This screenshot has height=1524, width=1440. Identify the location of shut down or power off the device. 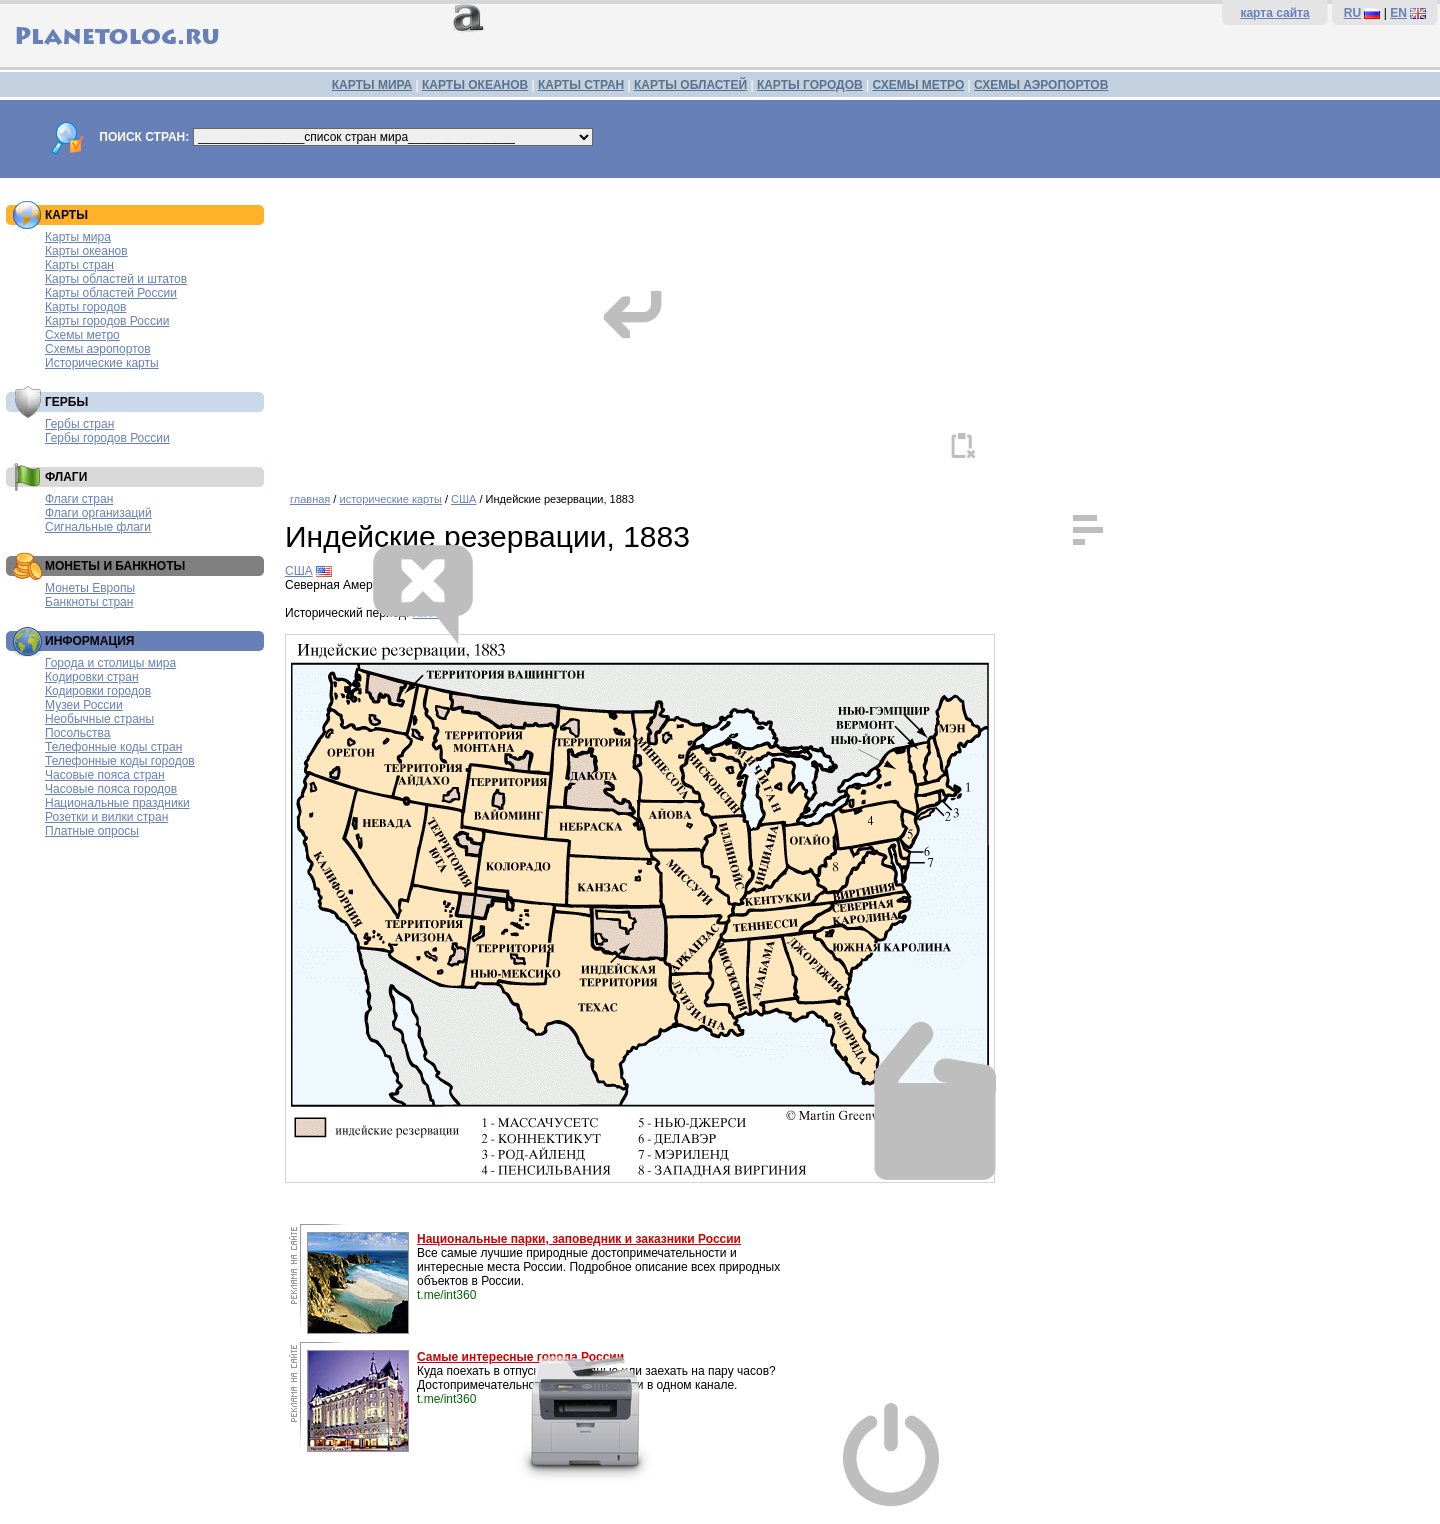
(891, 1458).